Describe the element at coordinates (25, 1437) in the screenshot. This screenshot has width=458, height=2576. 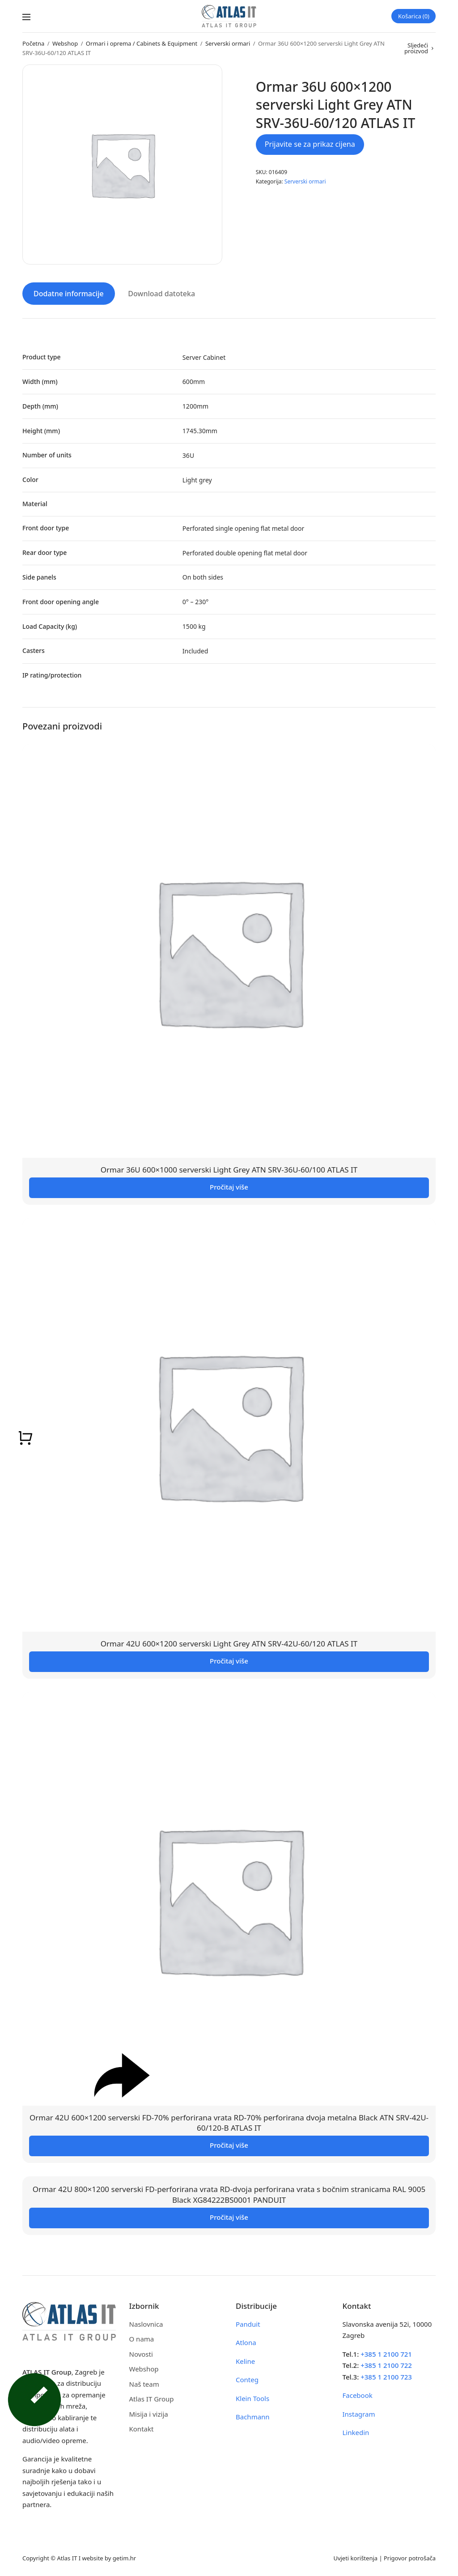
I see `view your shopping cart` at that location.